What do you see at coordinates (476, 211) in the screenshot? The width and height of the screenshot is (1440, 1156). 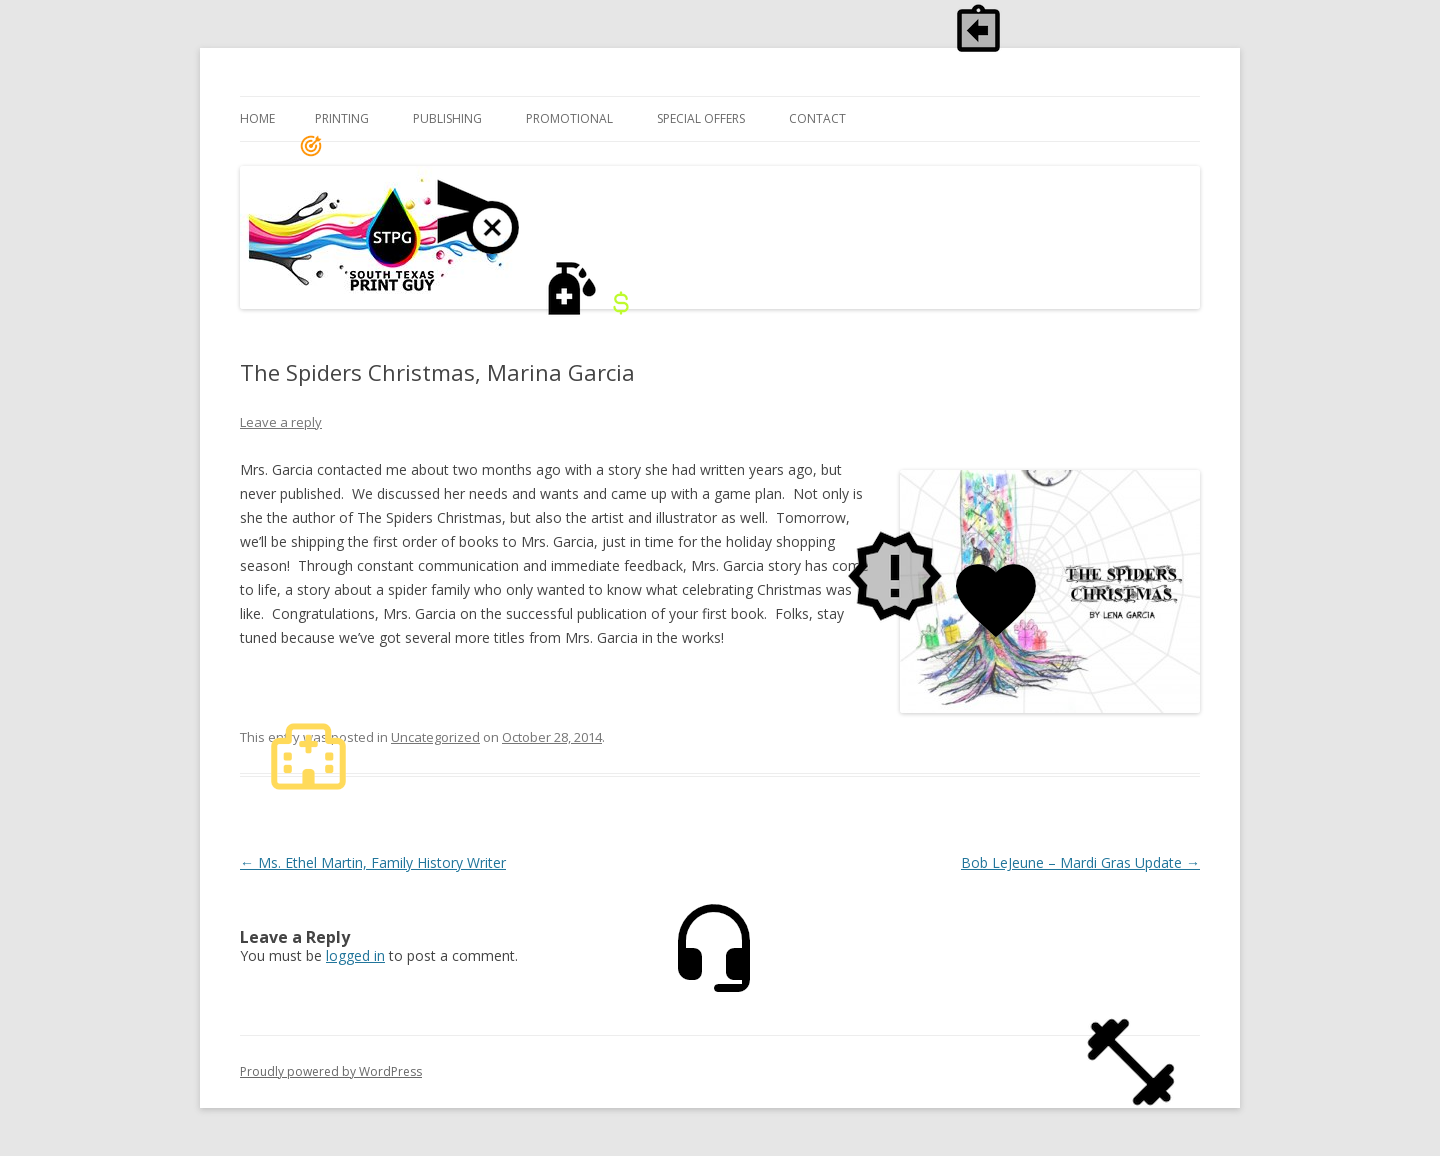 I see `cancel a scheduled message` at bounding box center [476, 211].